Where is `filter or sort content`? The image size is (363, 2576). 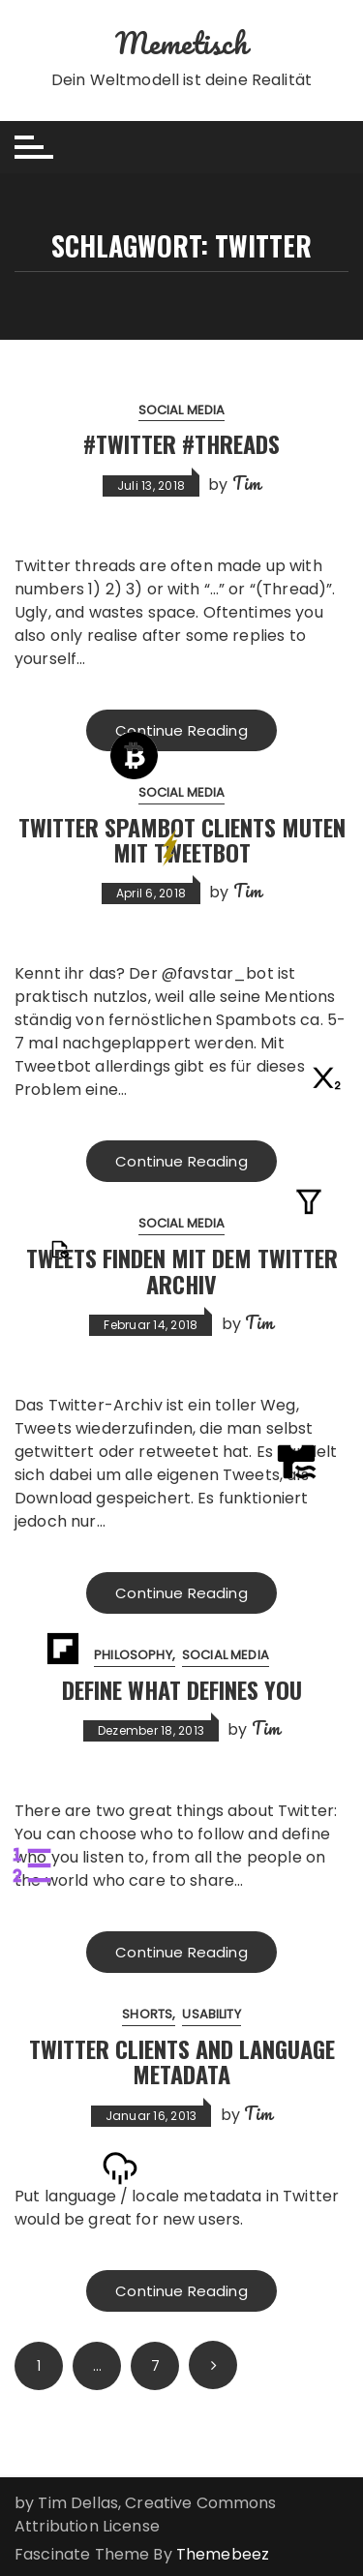
filter or sort content is located at coordinates (309, 1200).